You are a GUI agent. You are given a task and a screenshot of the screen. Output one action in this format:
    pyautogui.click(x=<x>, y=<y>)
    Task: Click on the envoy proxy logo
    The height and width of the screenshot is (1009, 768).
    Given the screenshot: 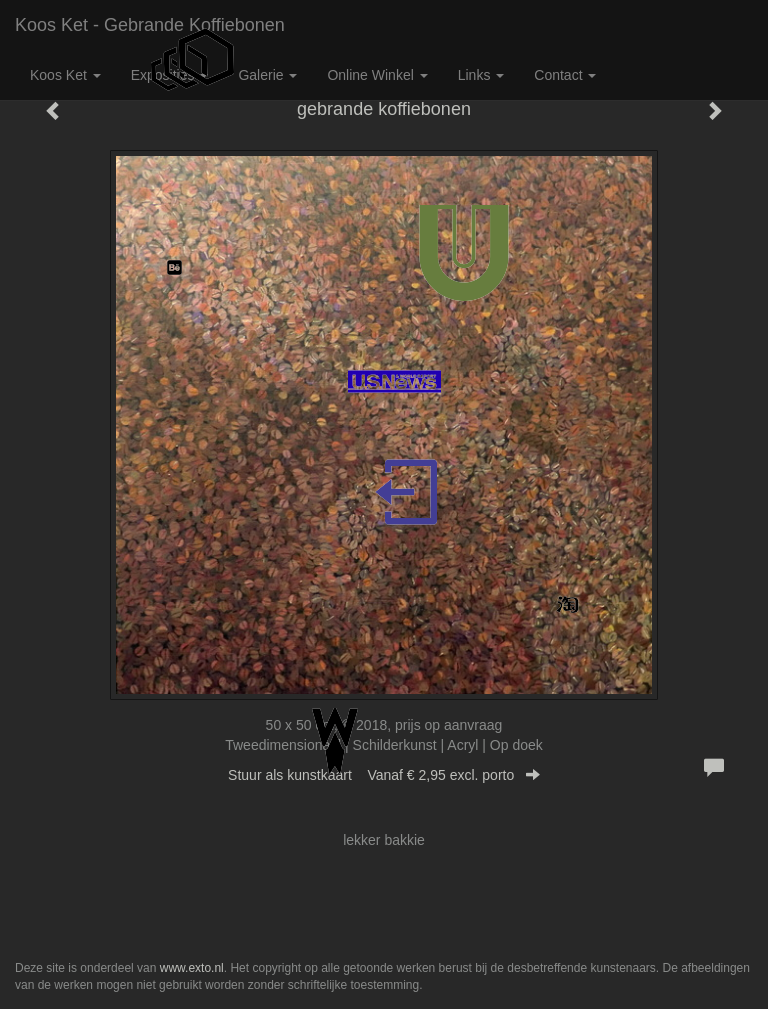 What is the action you would take?
    pyautogui.click(x=192, y=59)
    